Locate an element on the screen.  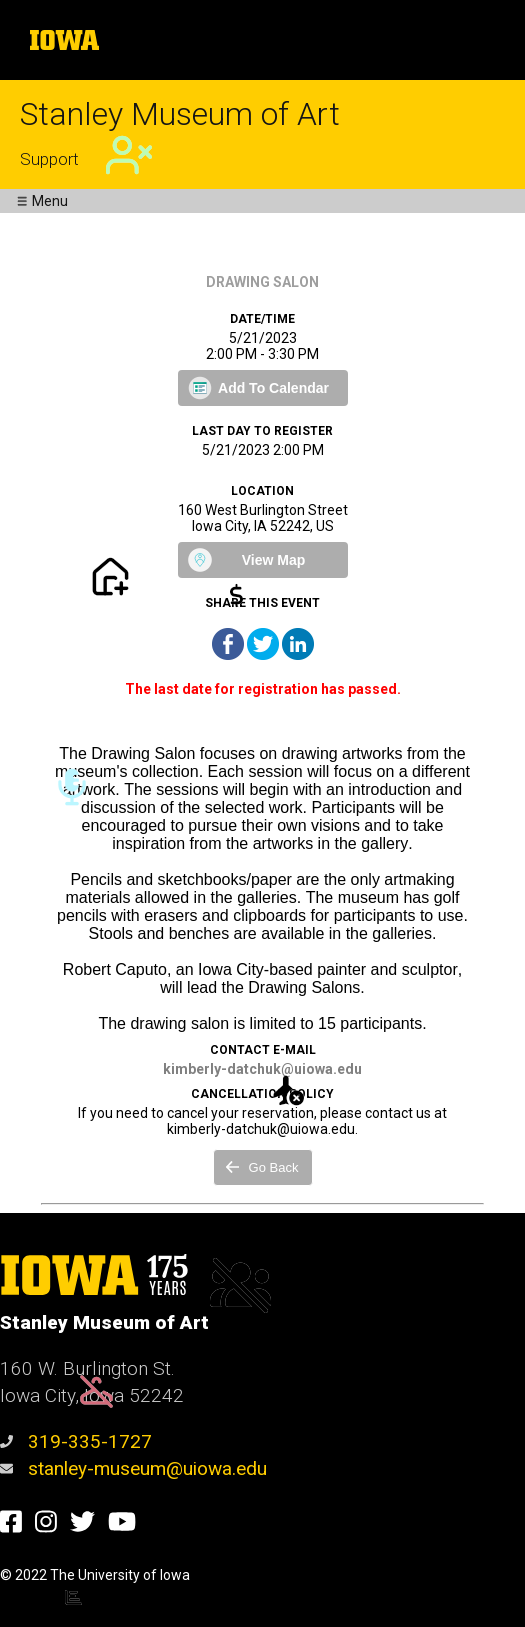
remove a user from your contacts is located at coordinates (129, 155).